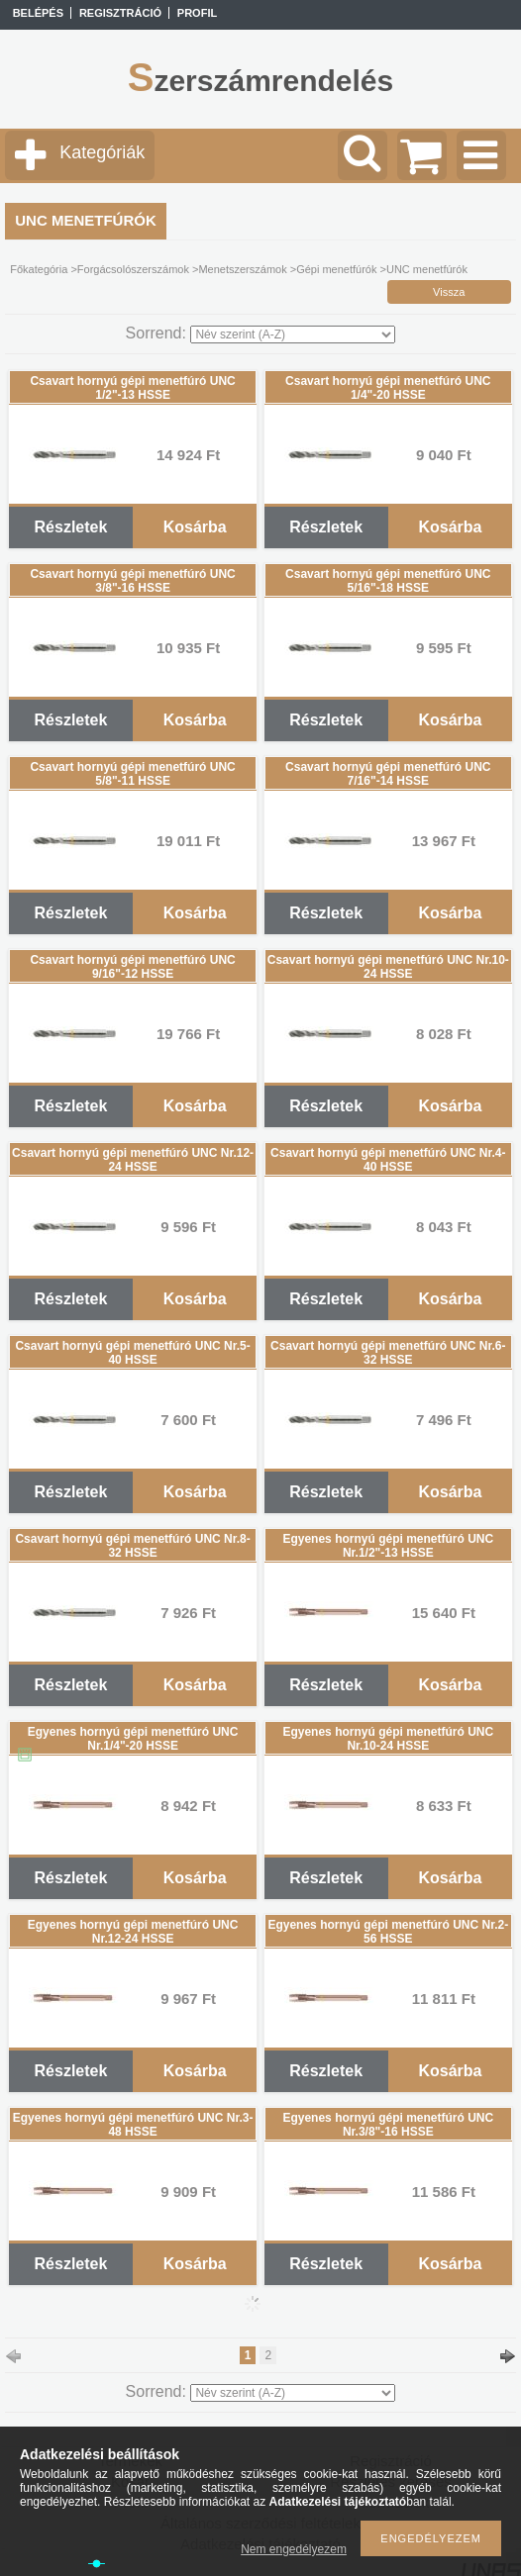 Image resolution: width=521 pixels, height=2576 pixels. I want to click on access oven or cooking controls, so click(25, 1755).